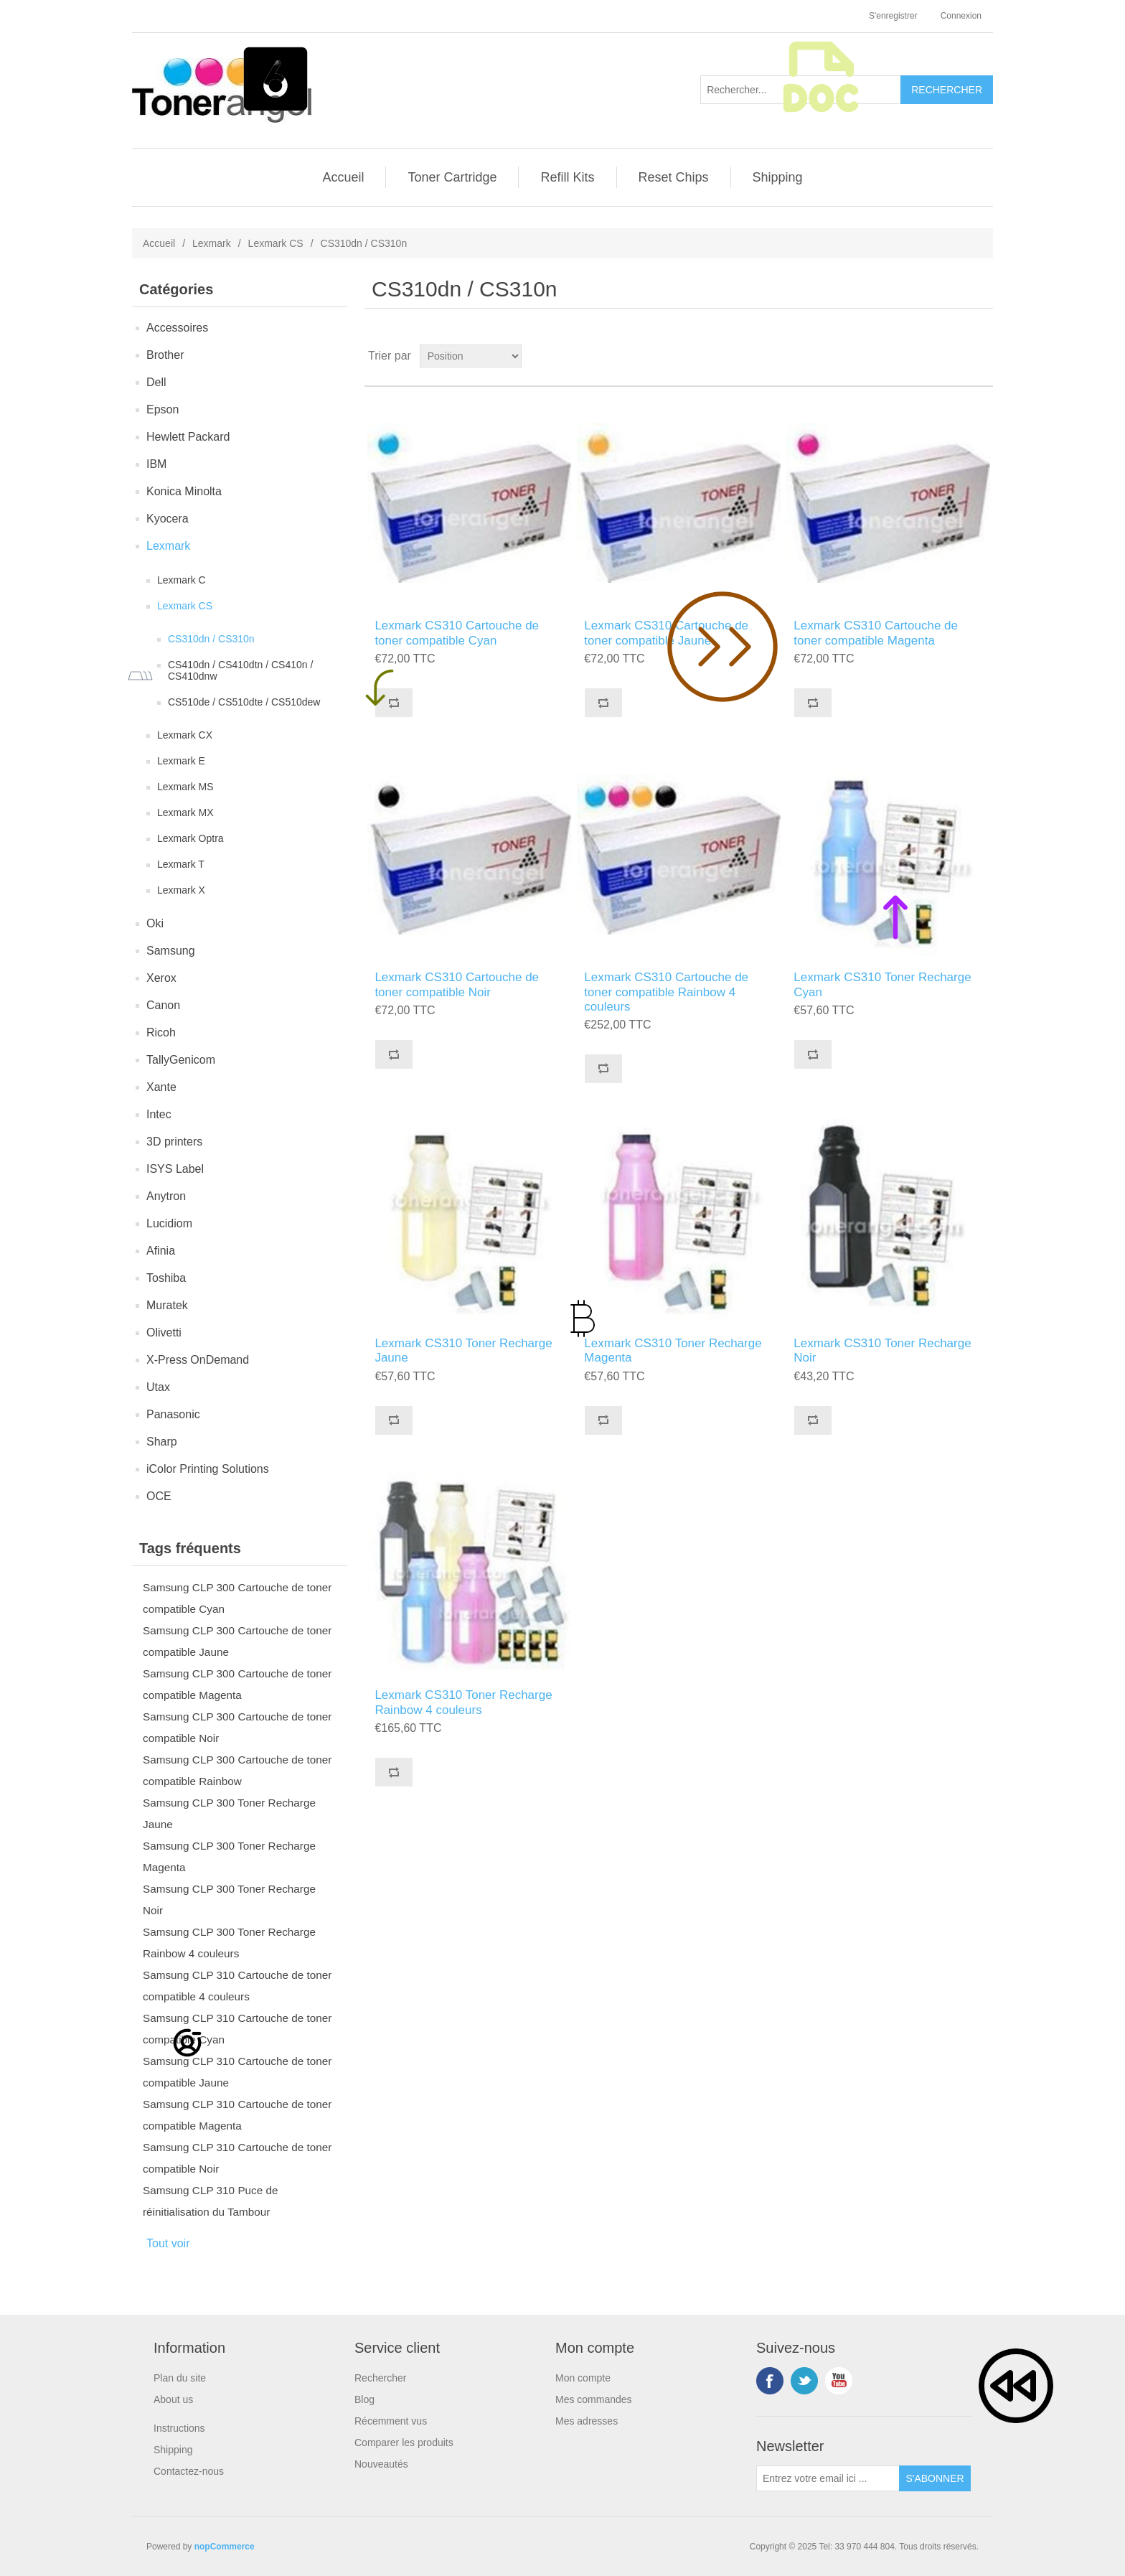 This screenshot has width=1125, height=2576. I want to click on view bitcoin balance or wallet, so click(581, 1319).